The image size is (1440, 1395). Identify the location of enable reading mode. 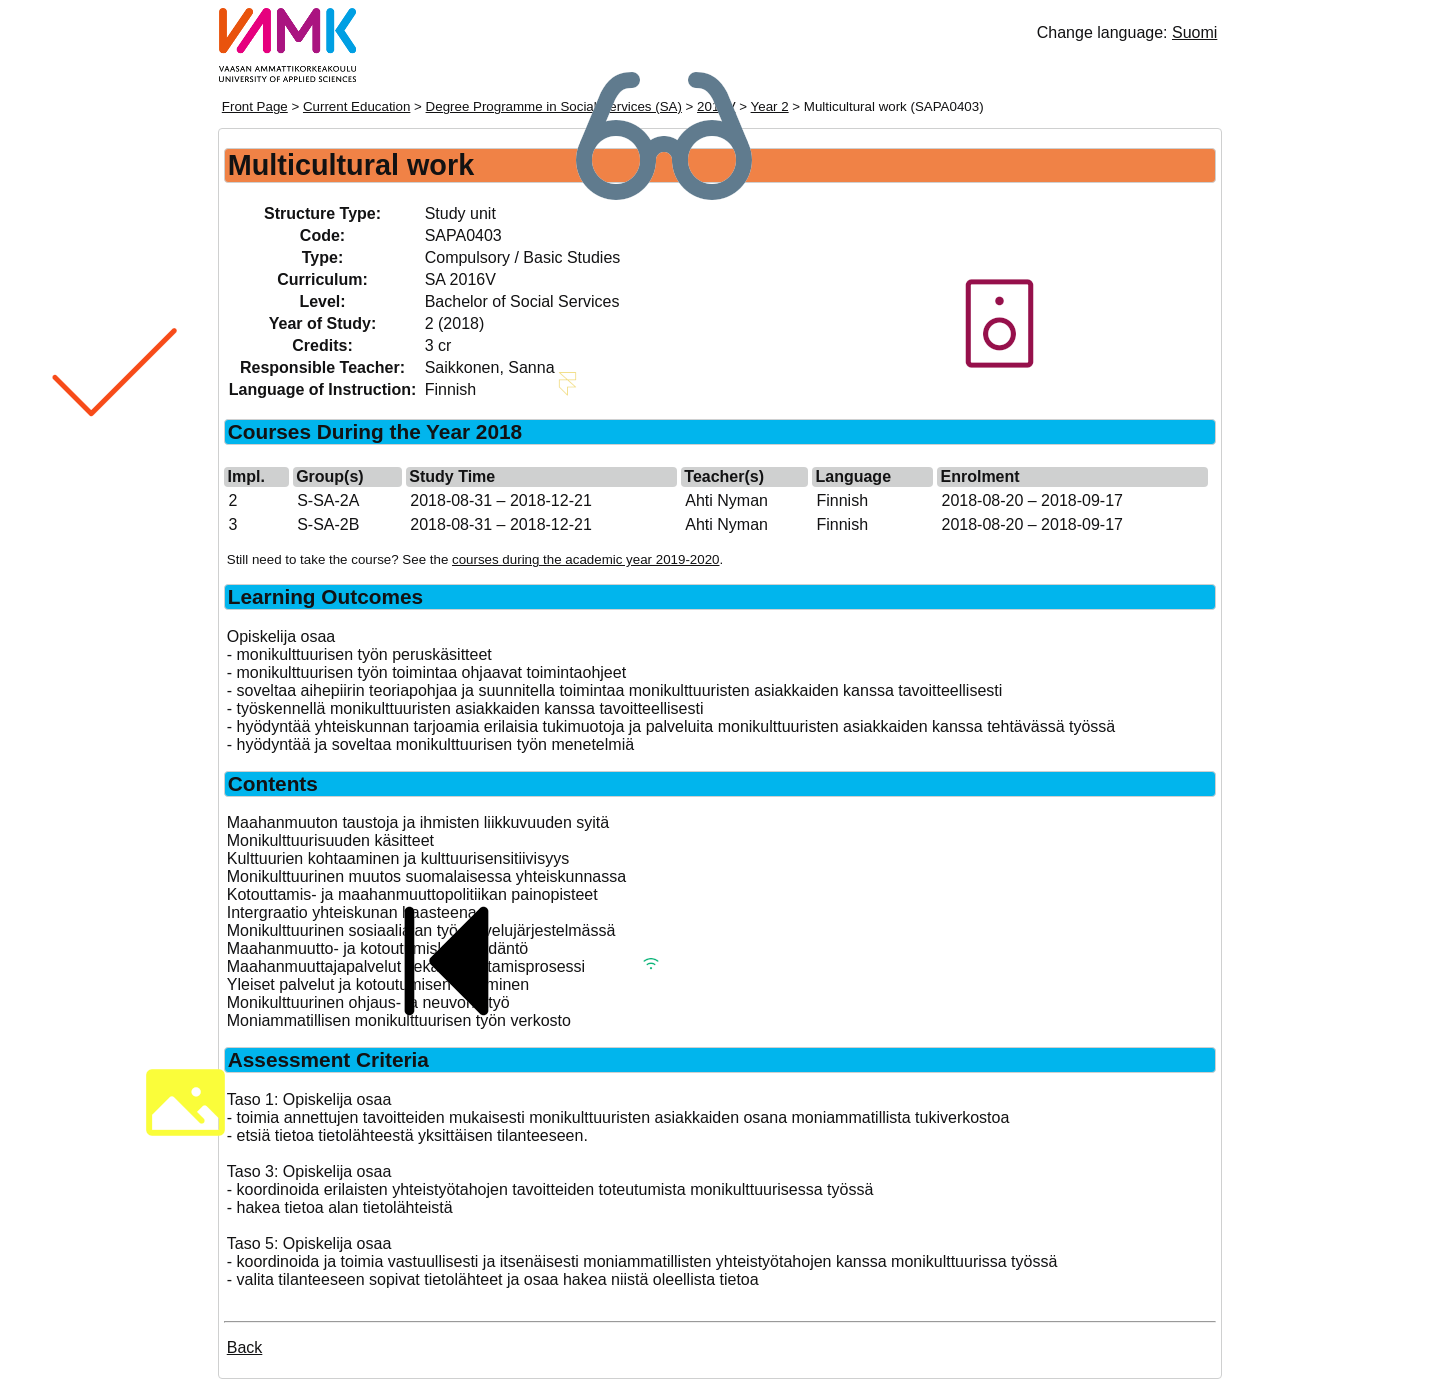
(664, 136).